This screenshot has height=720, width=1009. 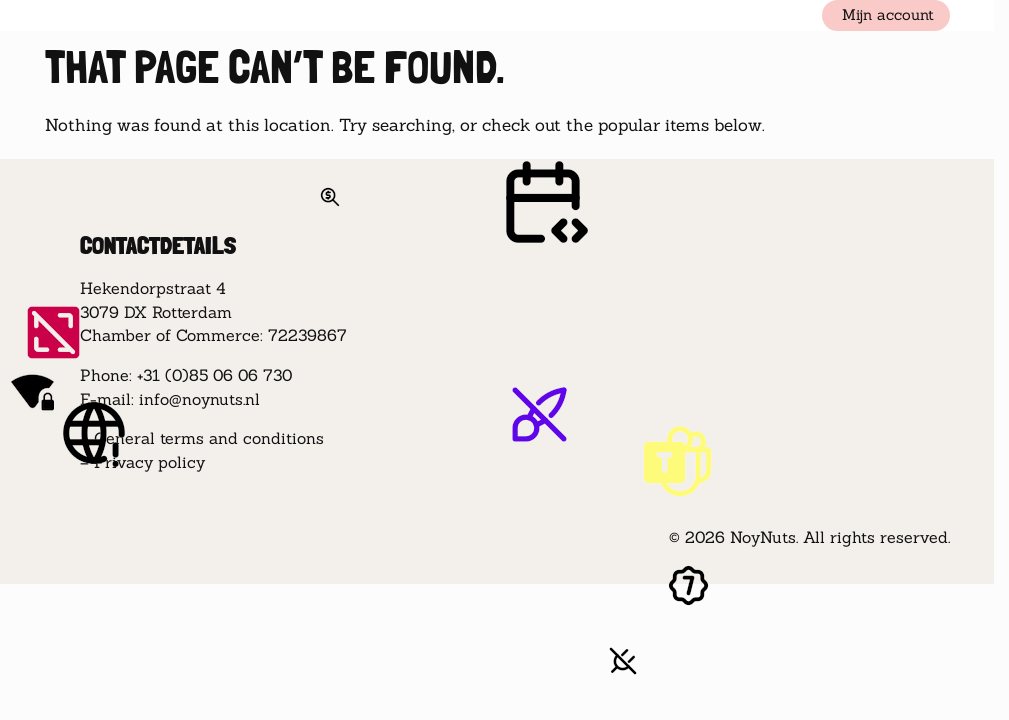 I want to click on disable selection mode, so click(x=53, y=332).